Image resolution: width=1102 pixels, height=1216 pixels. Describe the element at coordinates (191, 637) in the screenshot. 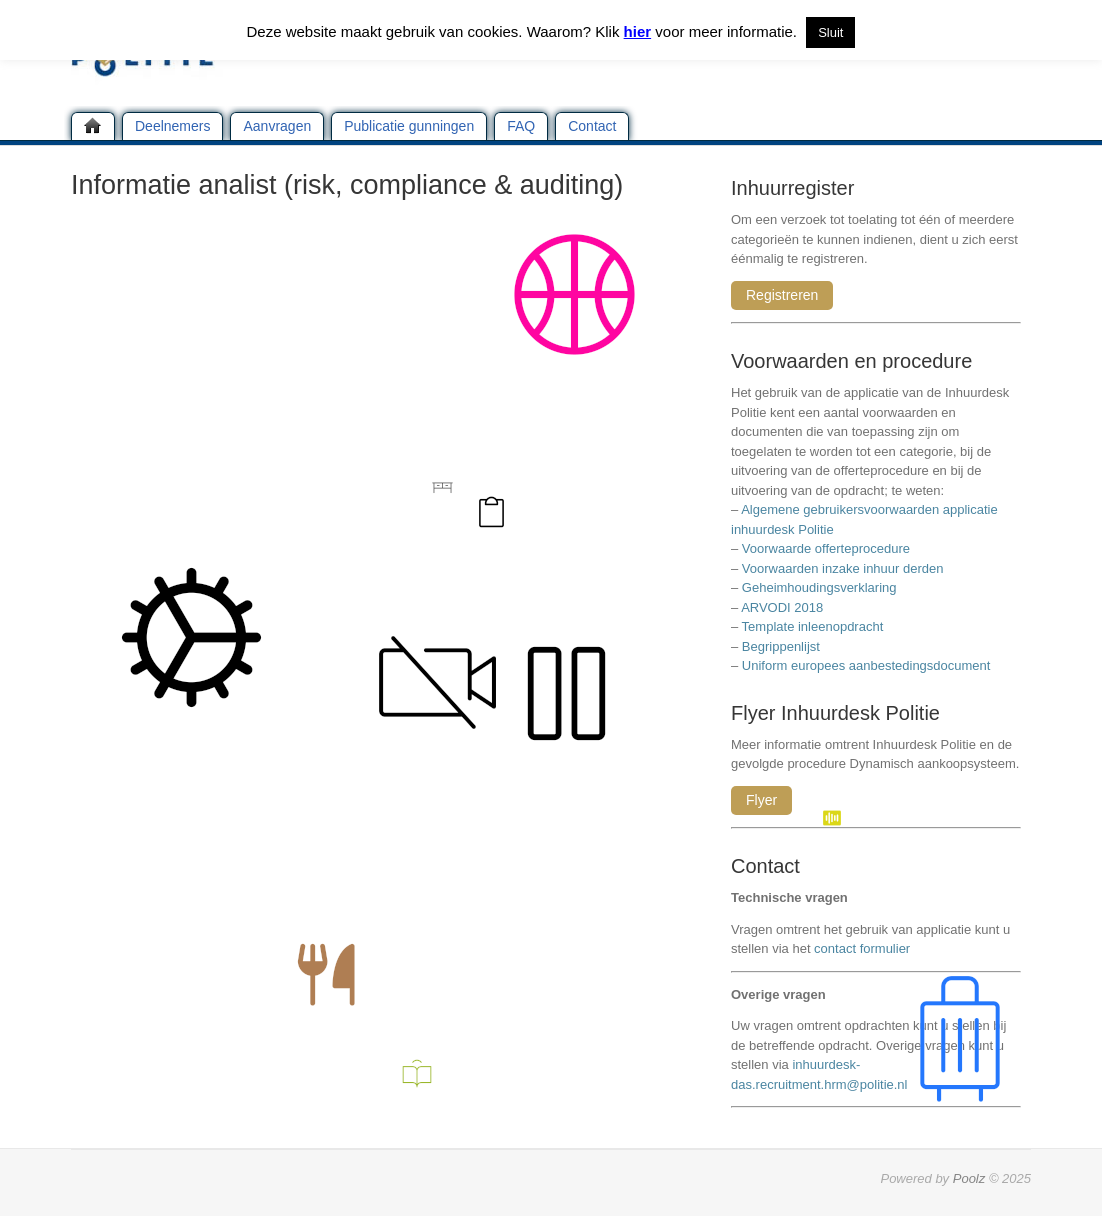

I see `access settings or preferences` at that location.